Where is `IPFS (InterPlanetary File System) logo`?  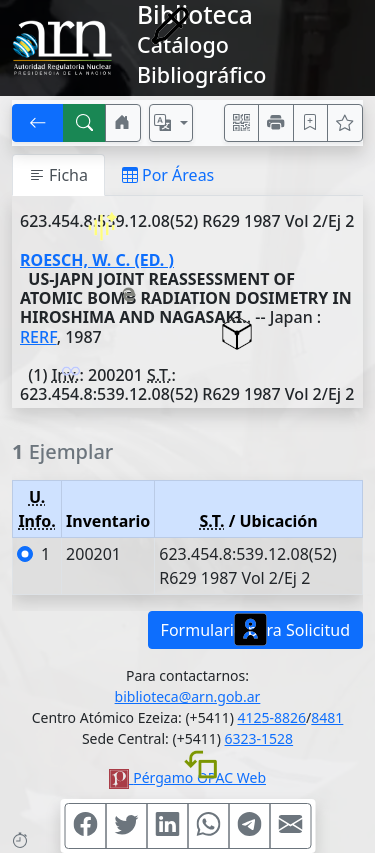 IPFS (InterPlanetary File System) logo is located at coordinates (237, 333).